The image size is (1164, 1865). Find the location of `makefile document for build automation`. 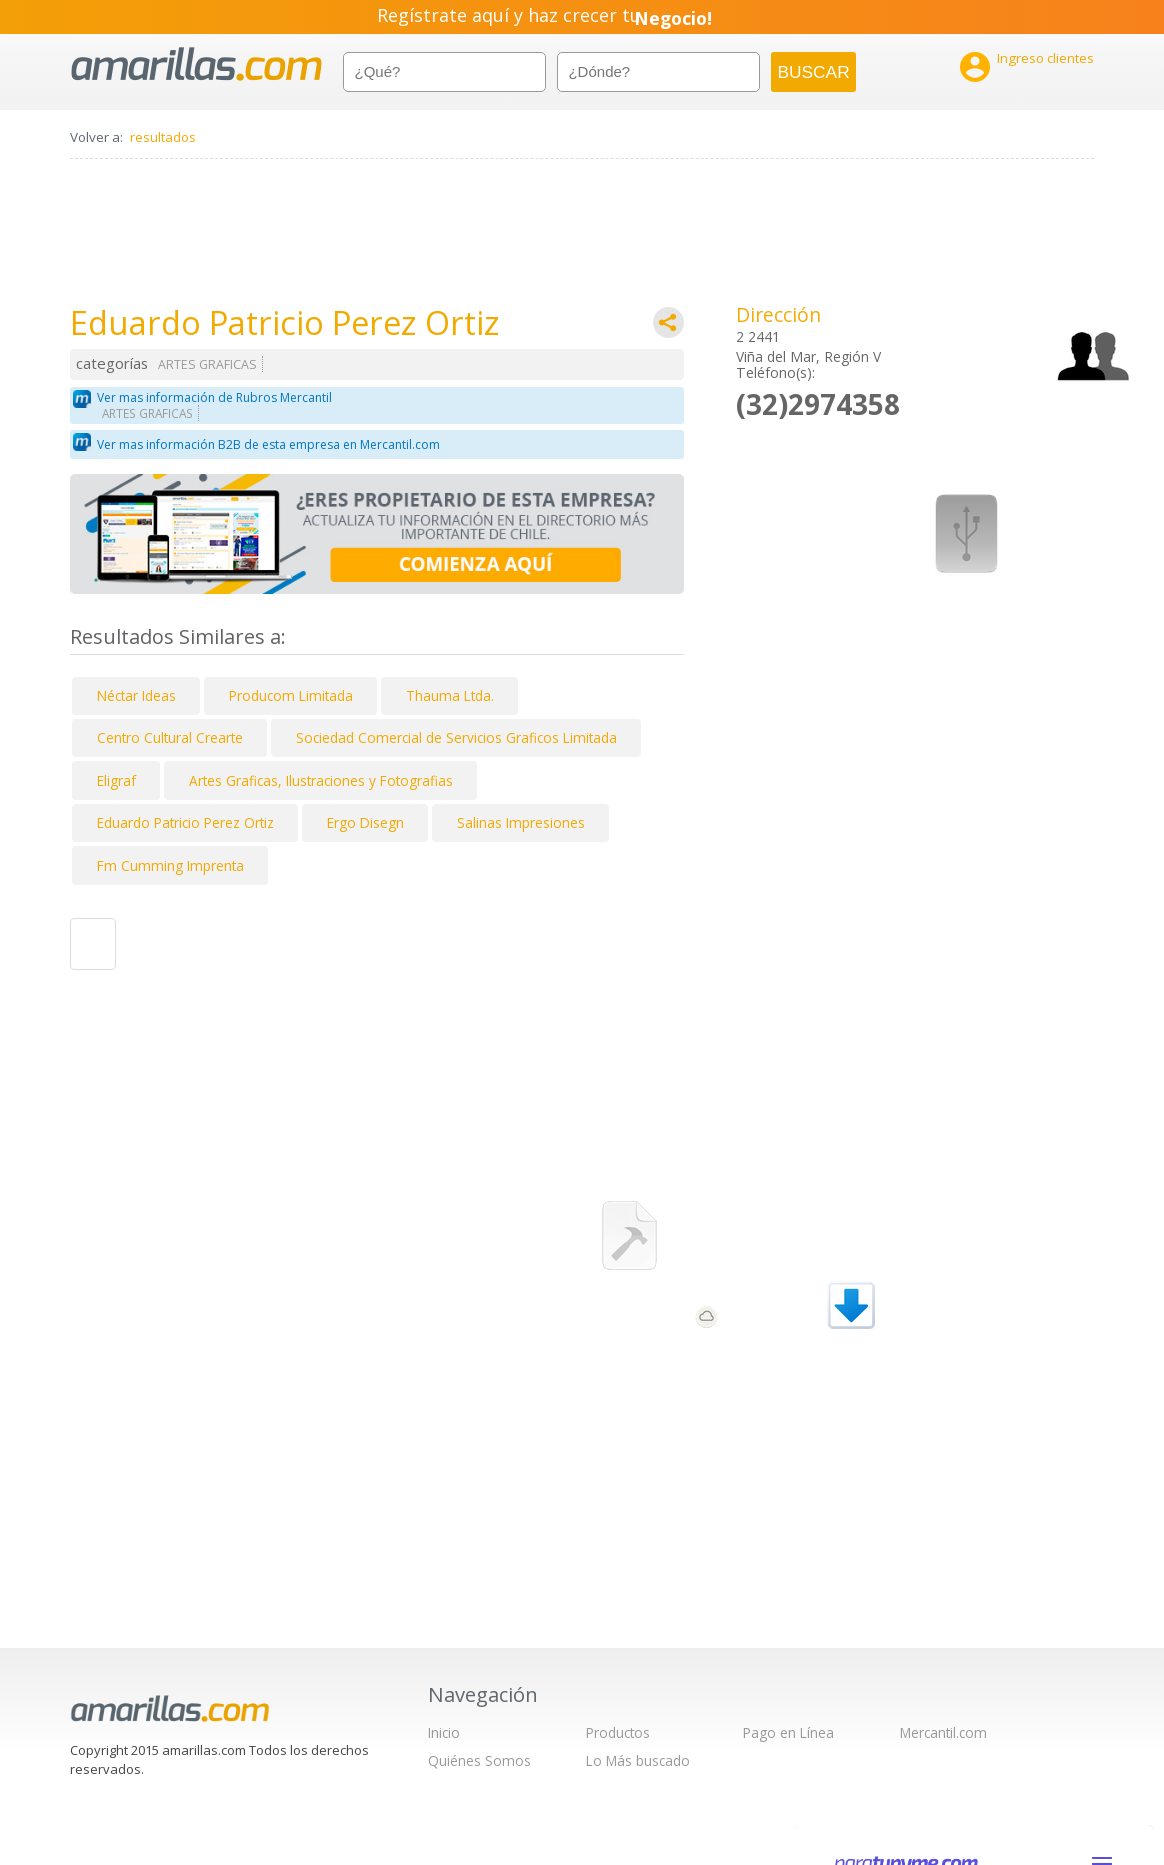

makefile document for build automation is located at coordinates (629, 1235).